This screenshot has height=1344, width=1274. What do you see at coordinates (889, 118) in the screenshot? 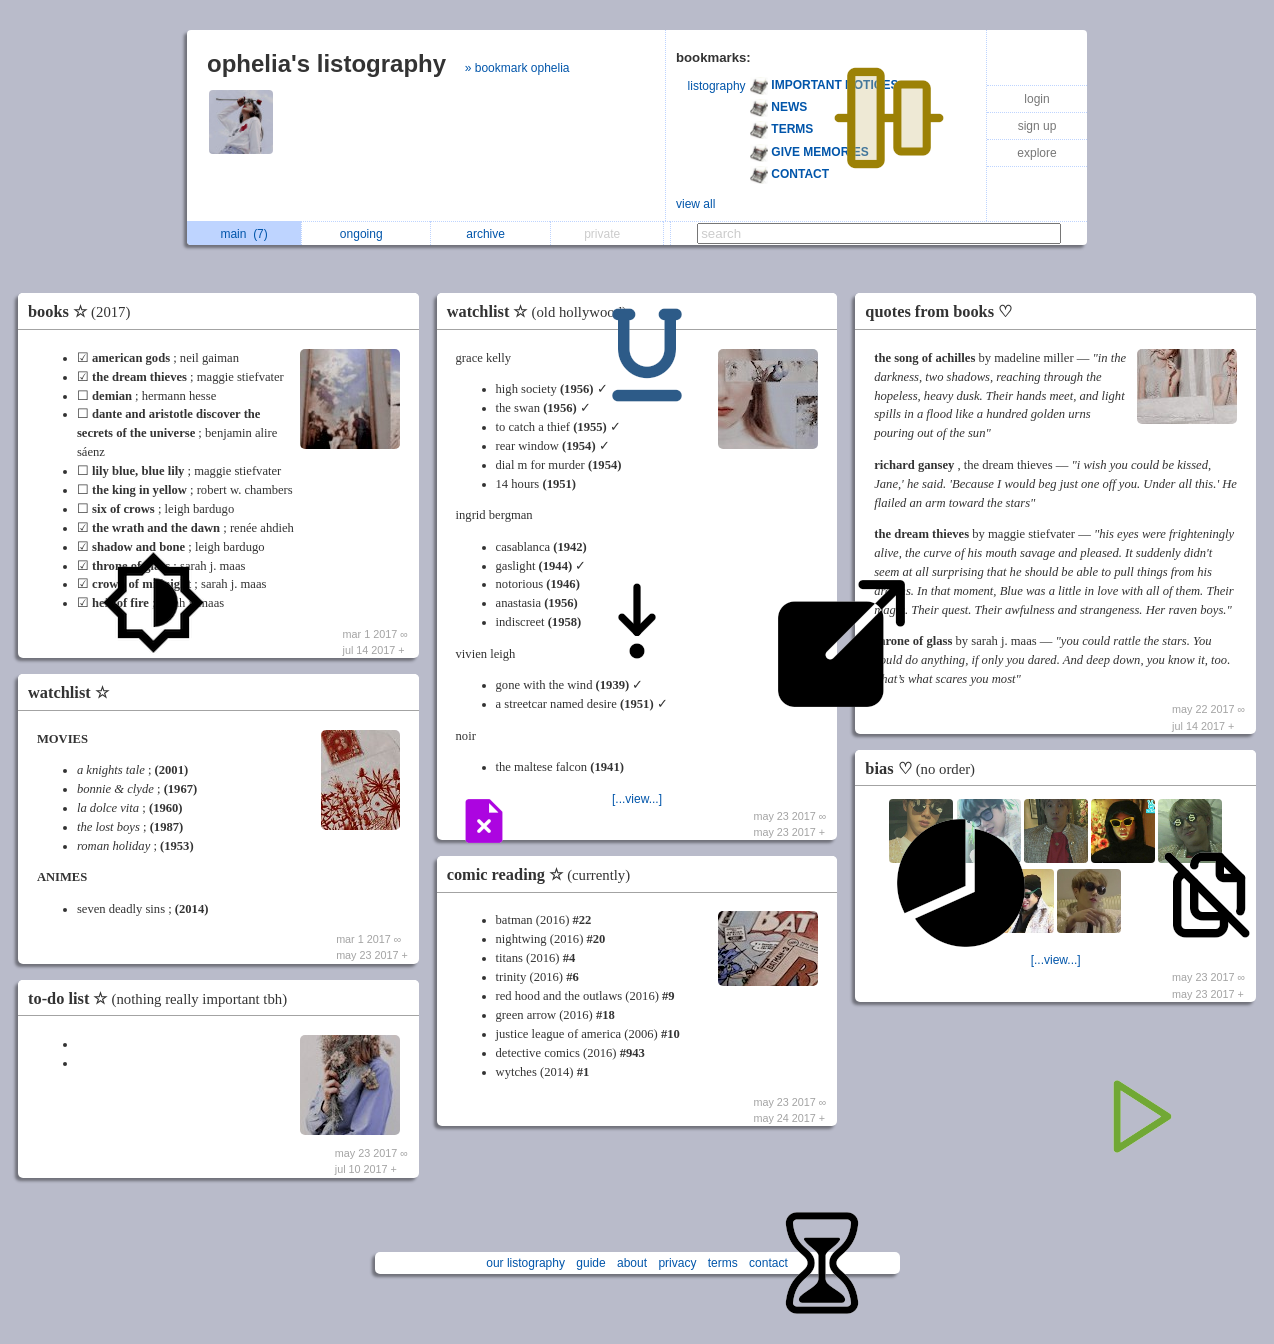
I see `align objects to vertical center` at bounding box center [889, 118].